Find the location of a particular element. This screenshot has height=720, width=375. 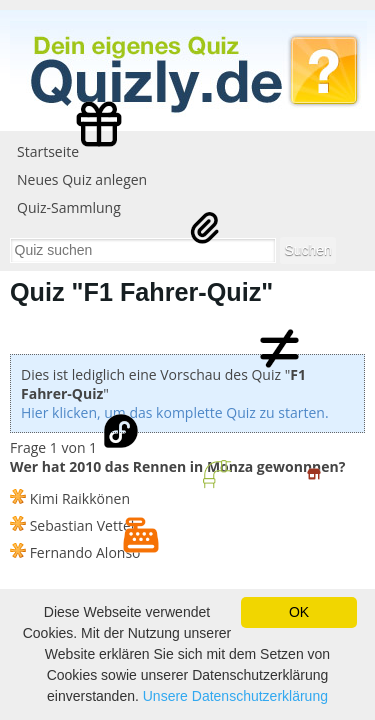

plumbing or pipeline connection indicator is located at coordinates (216, 473).